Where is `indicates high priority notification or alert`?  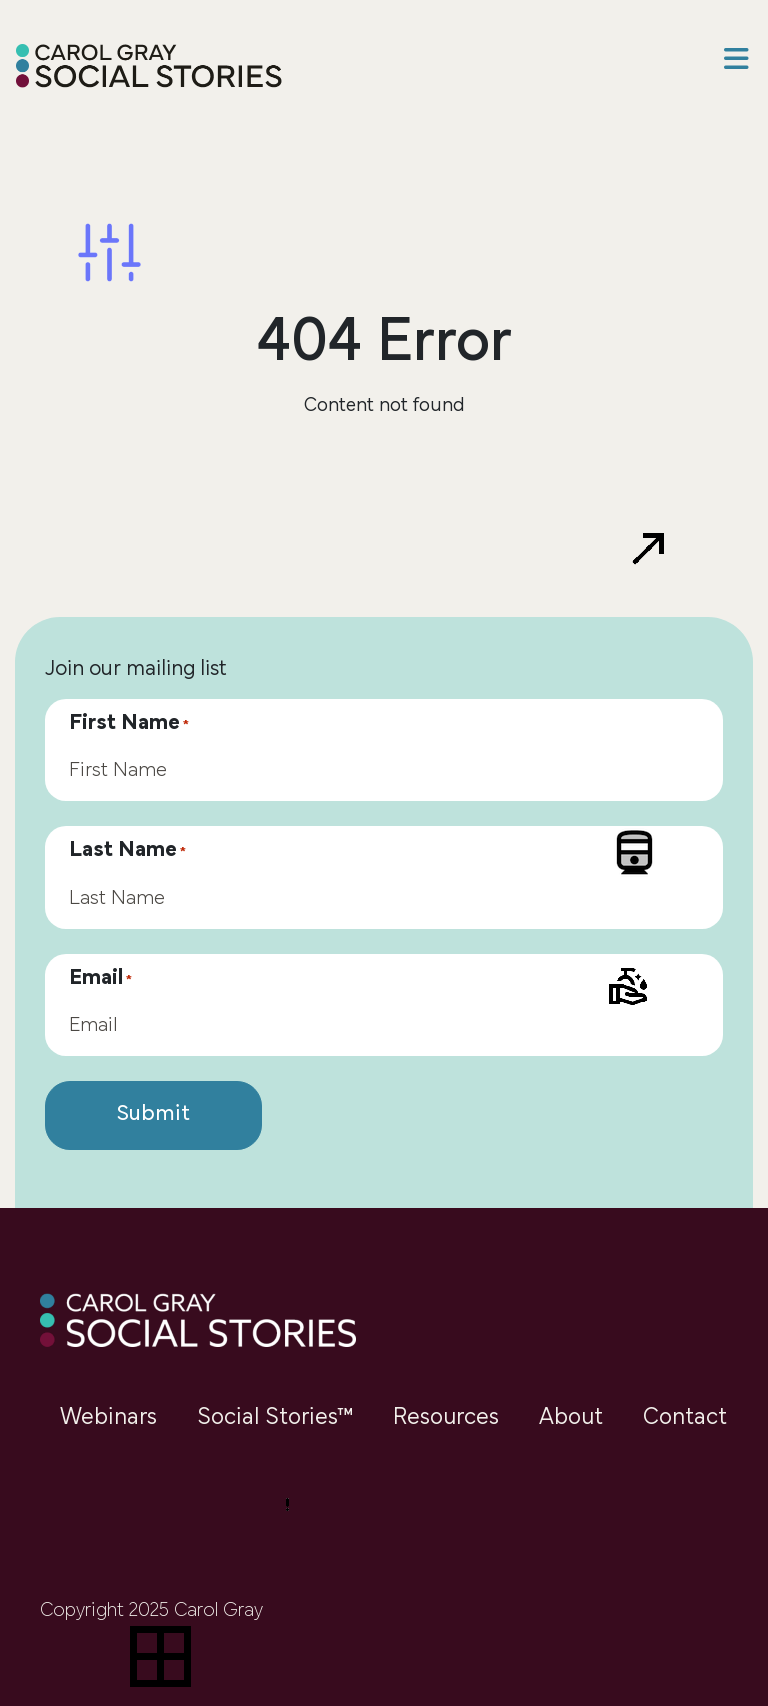
indicates high priority notification or alert is located at coordinates (287, 1504).